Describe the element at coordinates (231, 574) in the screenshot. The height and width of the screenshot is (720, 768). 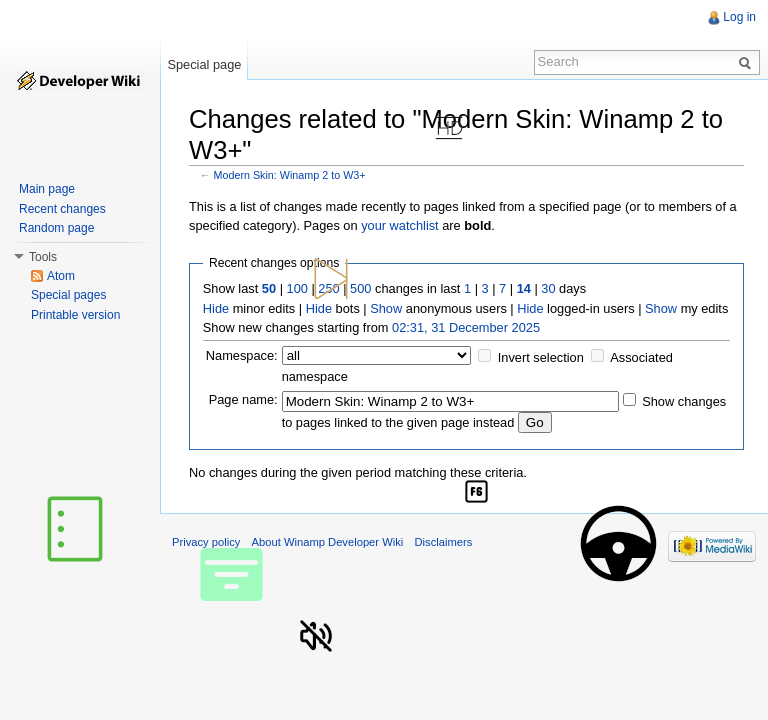
I see `filter or sort content` at that location.